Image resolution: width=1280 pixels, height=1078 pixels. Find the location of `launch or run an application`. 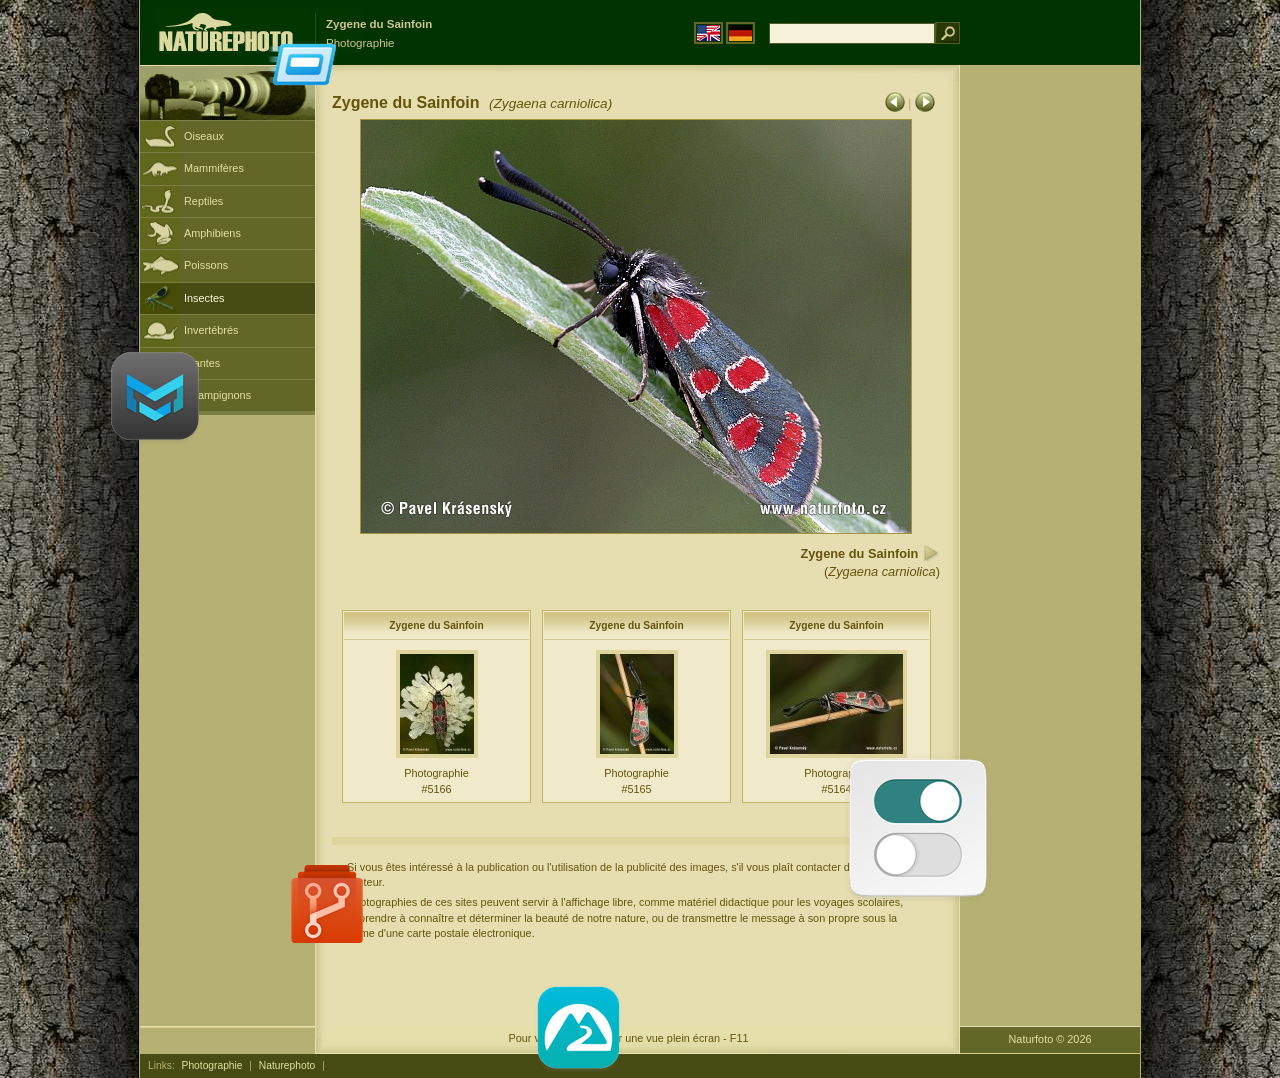

launch or run an application is located at coordinates (304, 64).